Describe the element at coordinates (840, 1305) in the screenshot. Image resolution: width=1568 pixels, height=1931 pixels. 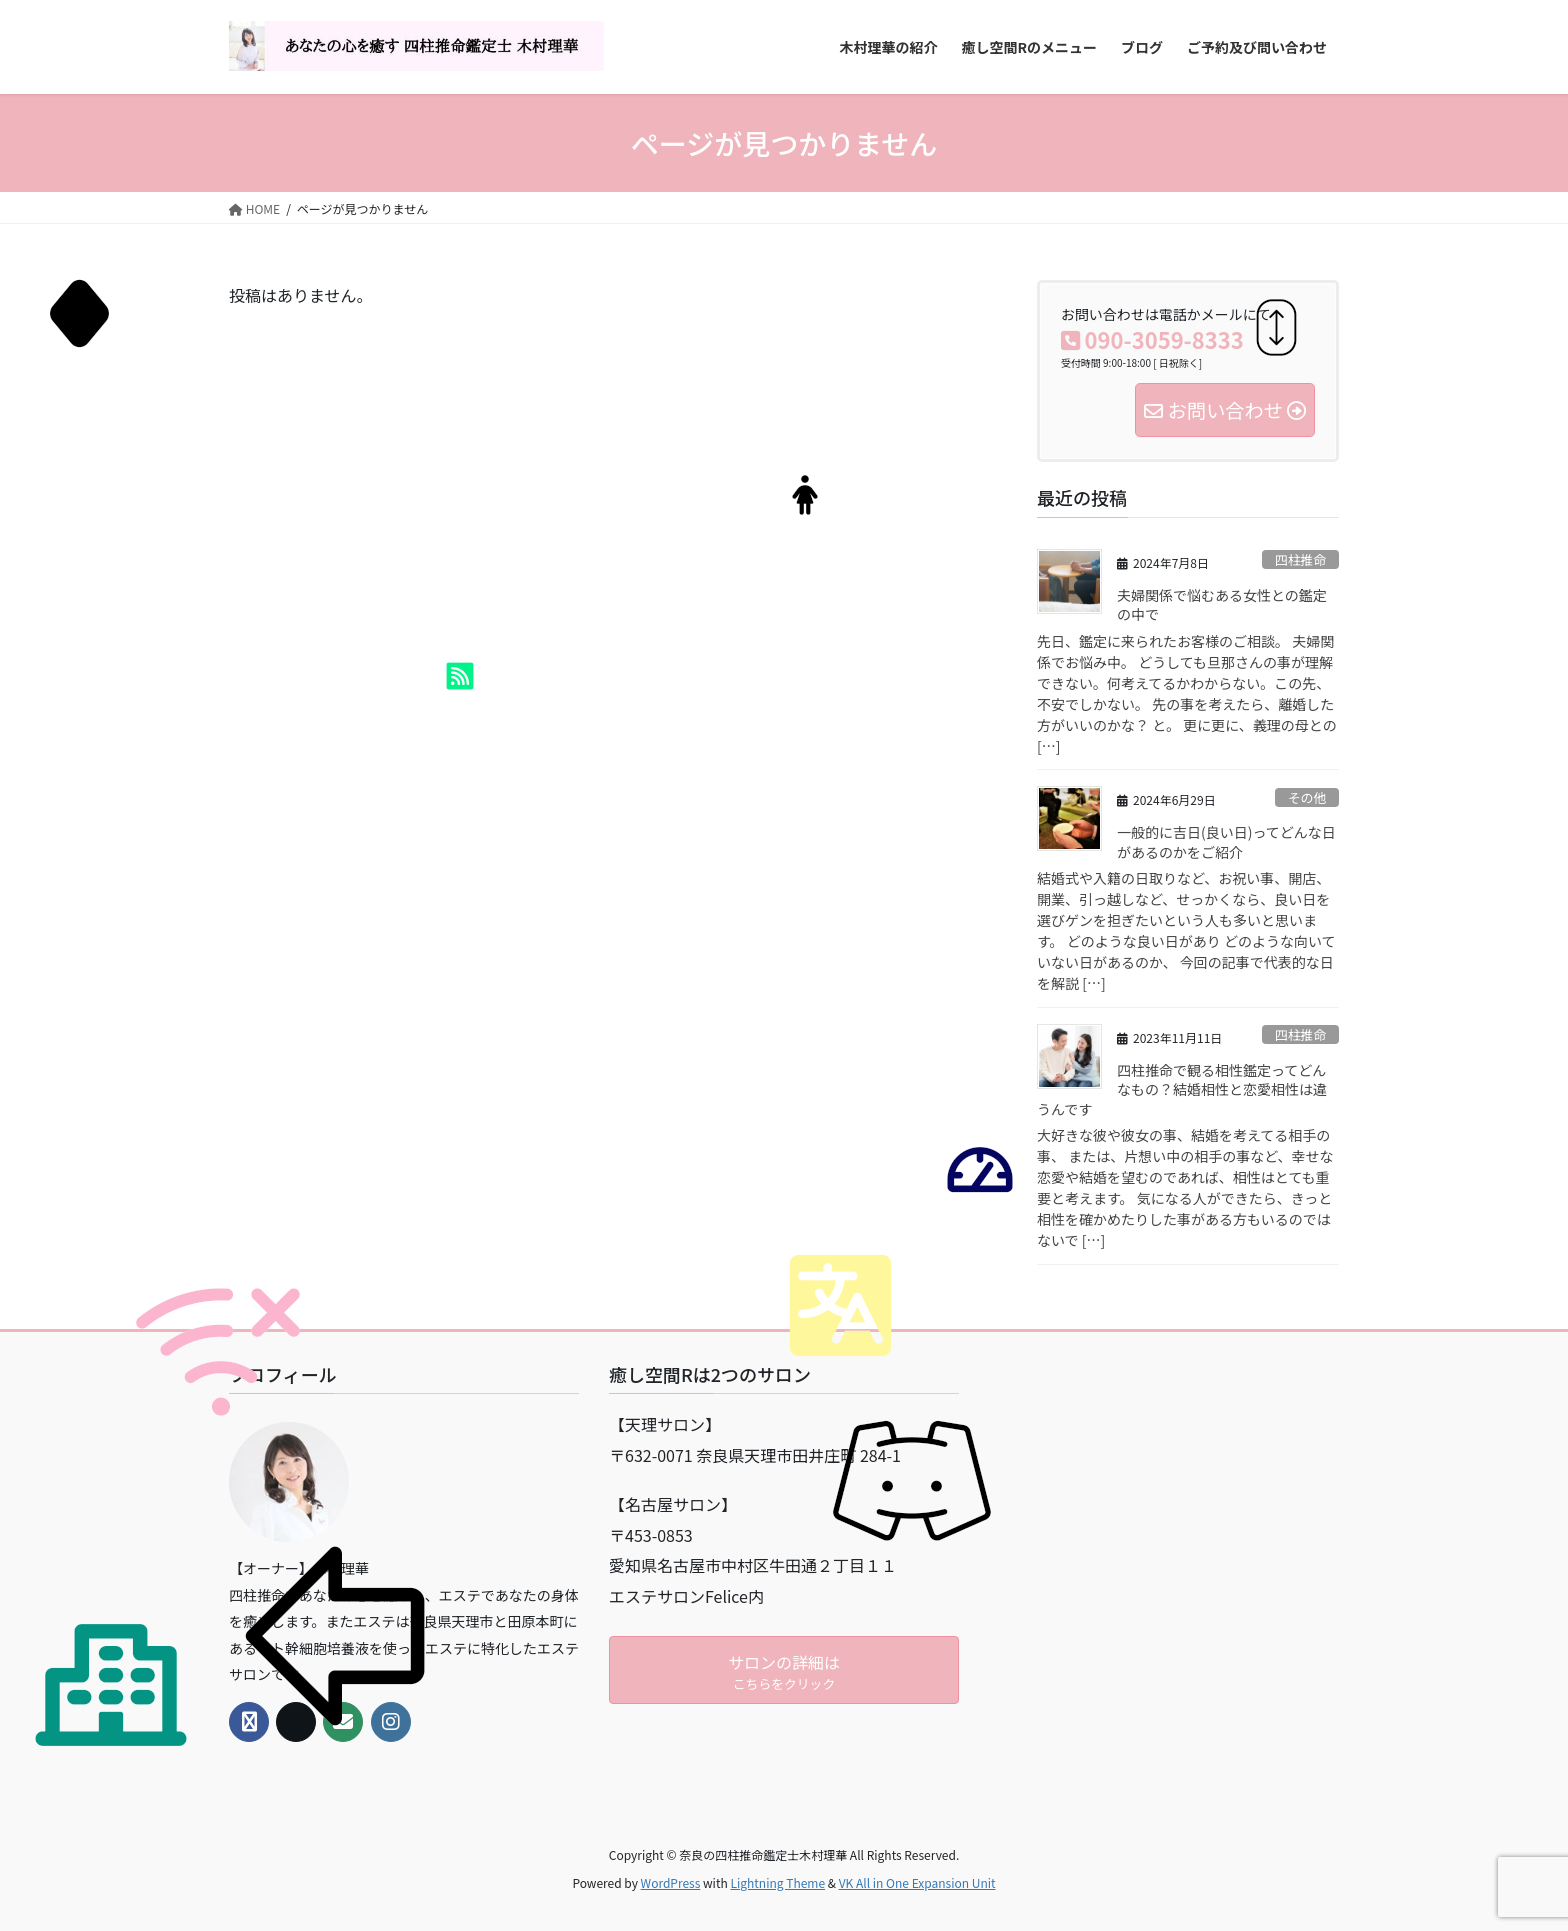
I see `translate text to another language` at that location.